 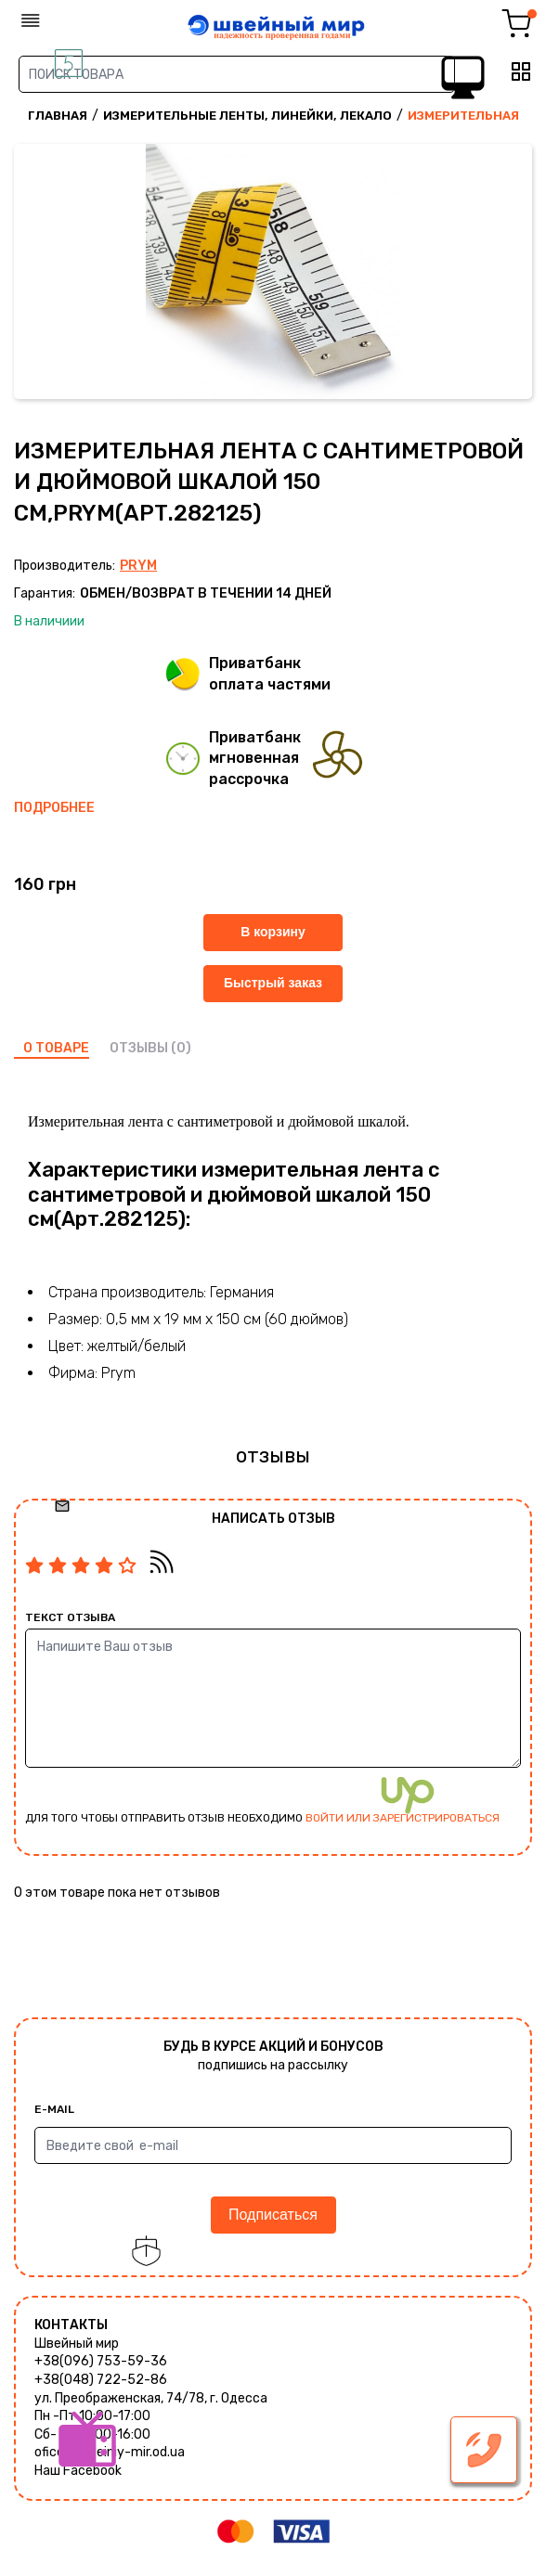 What do you see at coordinates (69, 63) in the screenshot?
I see `select or navigate to item number five` at bounding box center [69, 63].